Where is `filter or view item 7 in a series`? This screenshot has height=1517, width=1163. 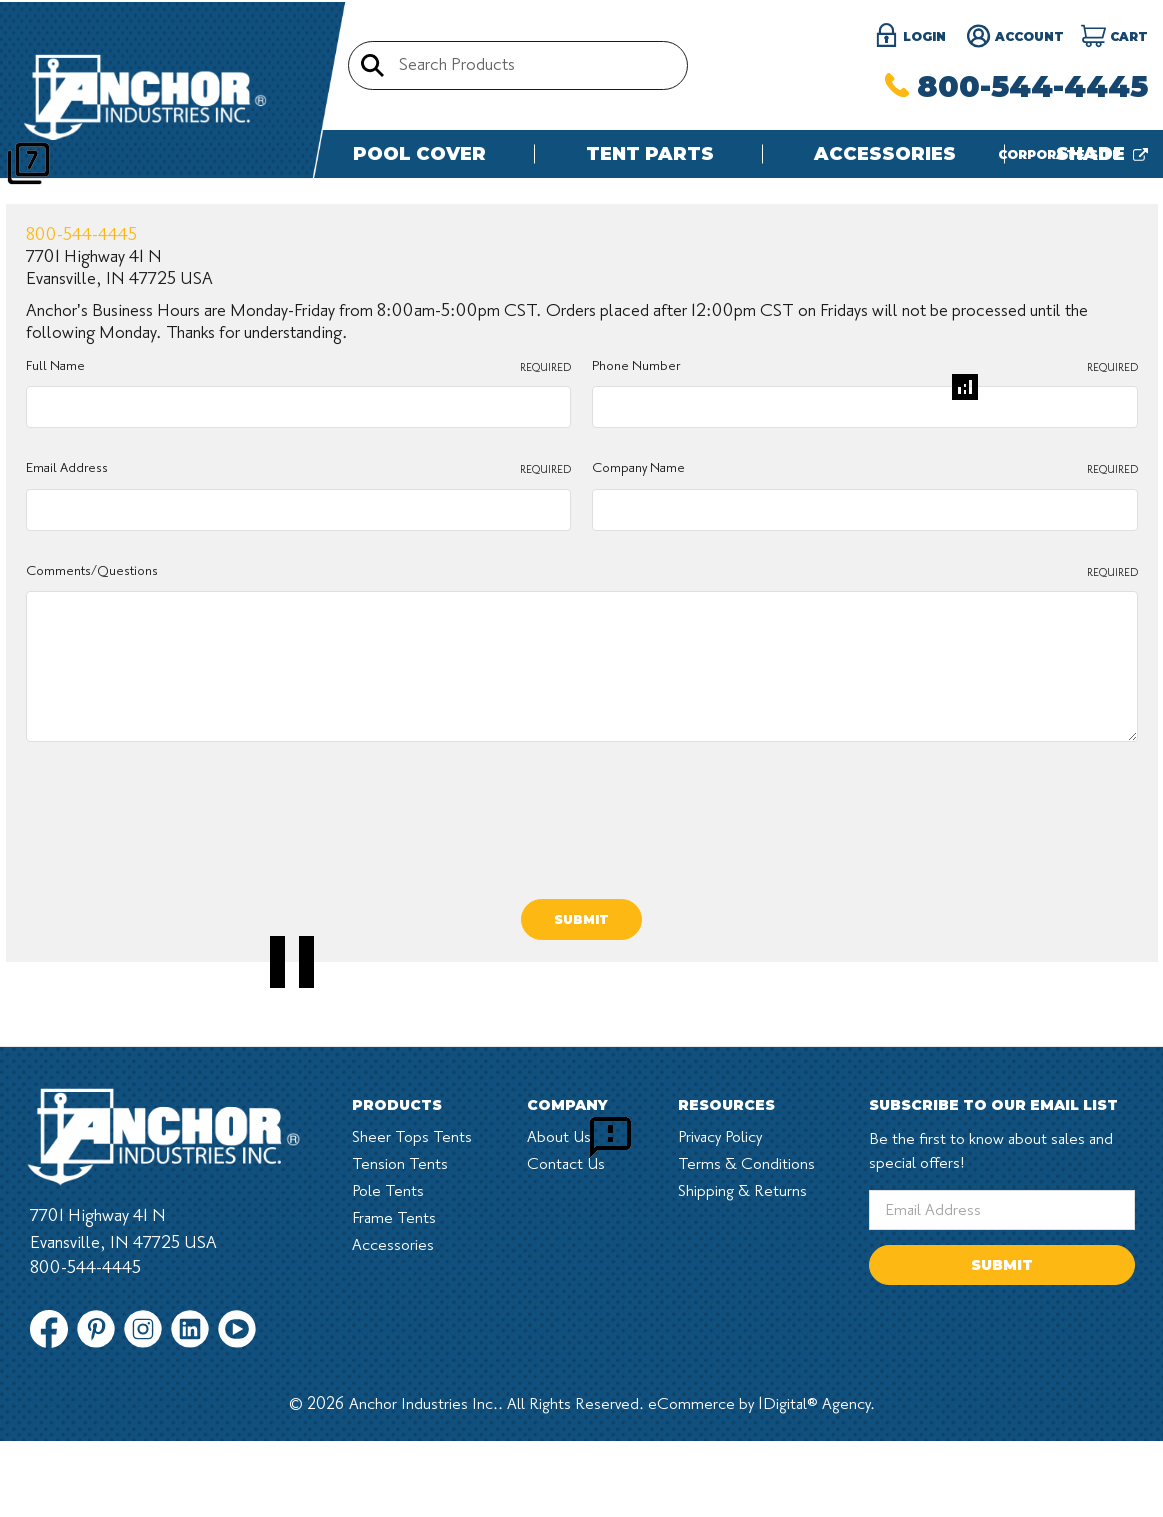
filter or view item 7 in a series is located at coordinates (28, 163).